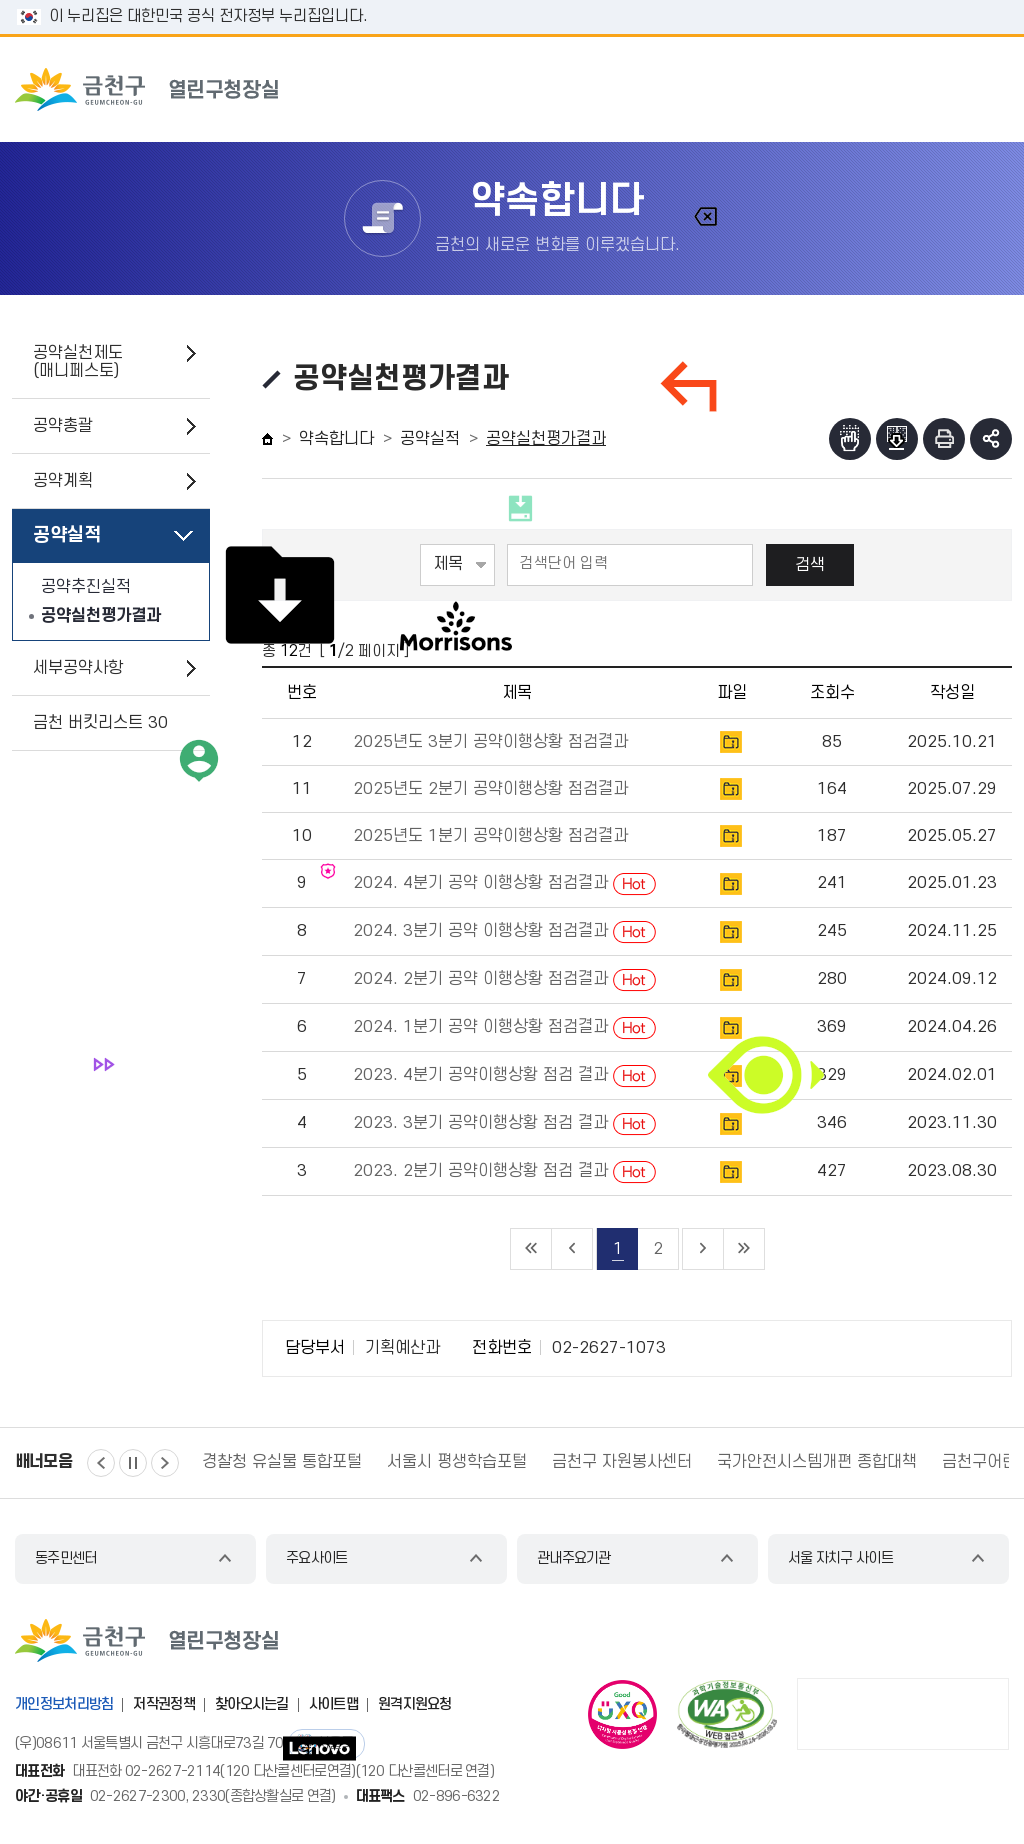 This screenshot has height=1844, width=1024. What do you see at coordinates (103, 1064) in the screenshot?
I see `fast forward or skip ahead in media playback` at bounding box center [103, 1064].